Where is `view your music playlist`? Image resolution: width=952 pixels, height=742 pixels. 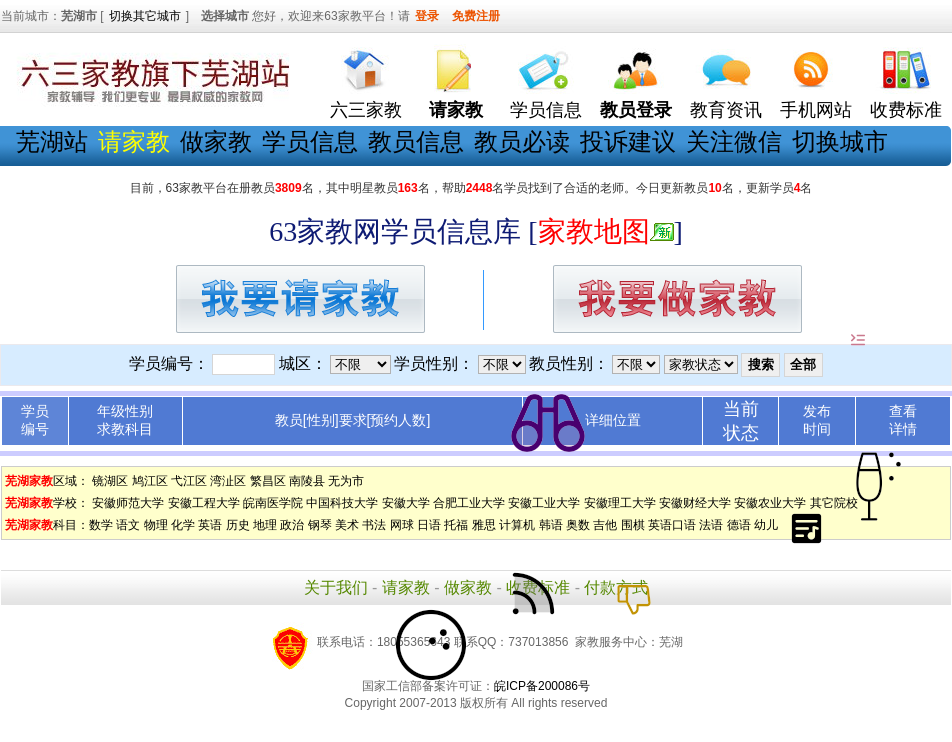 view your music playlist is located at coordinates (806, 528).